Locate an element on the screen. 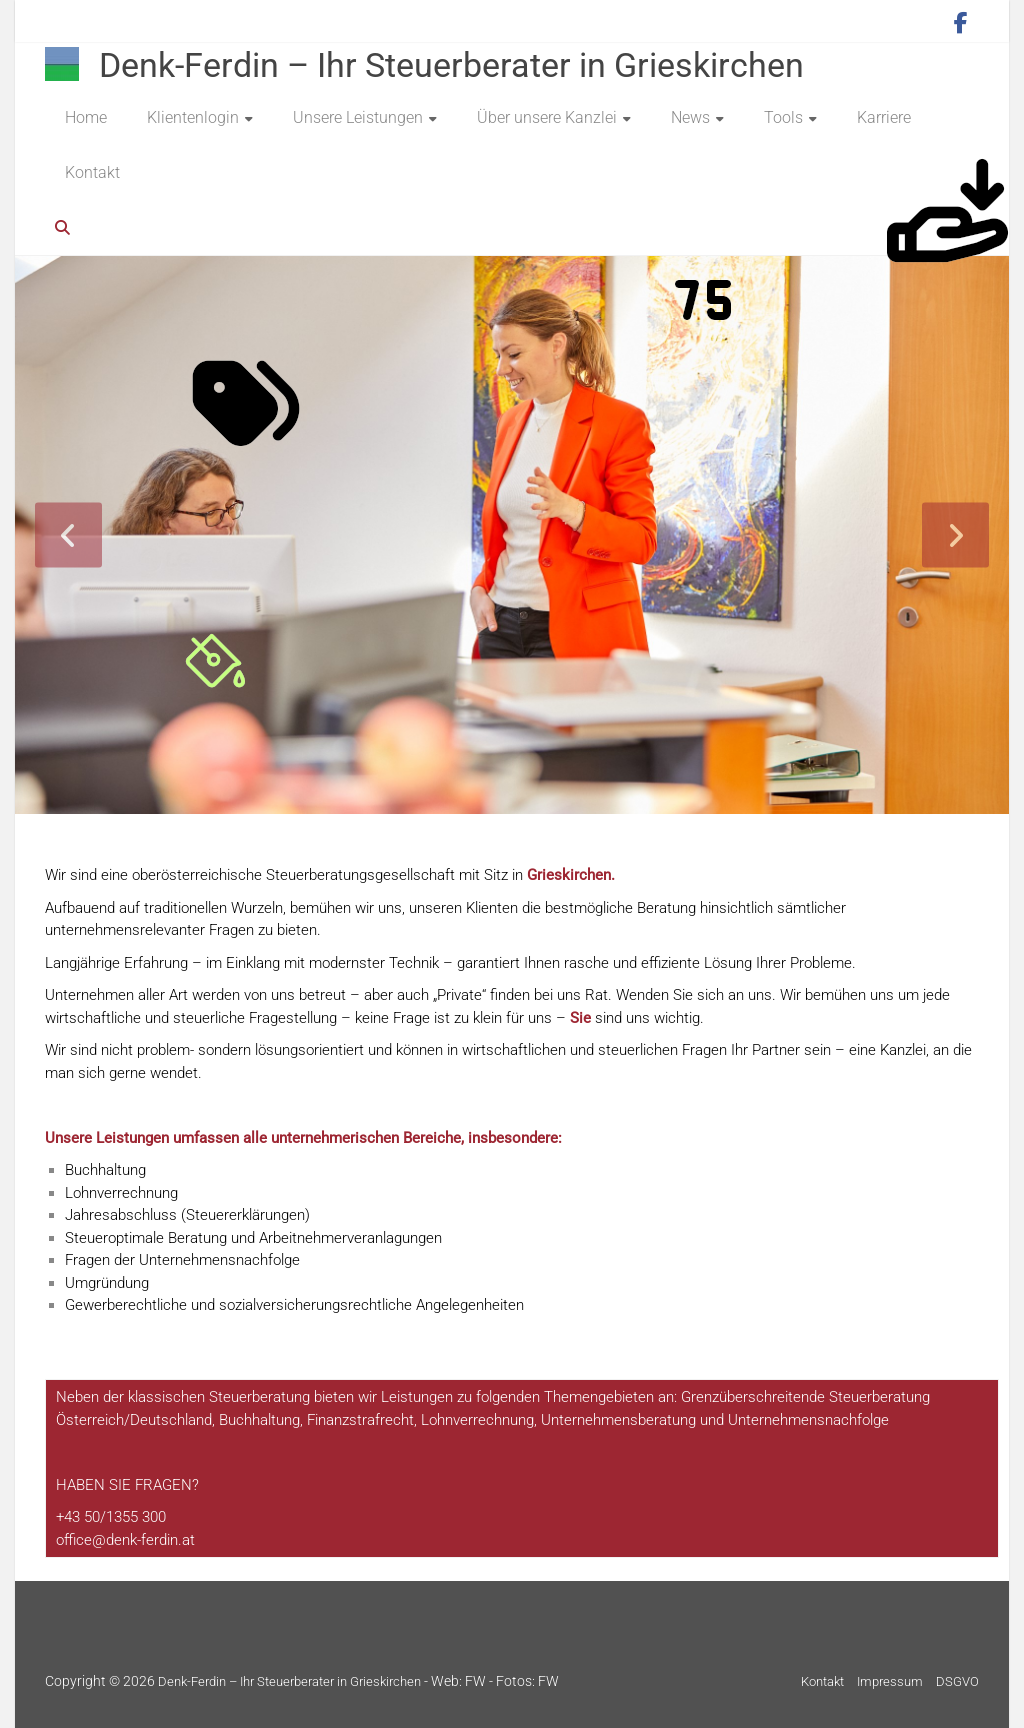  fill an area with color is located at coordinates (214, 662).